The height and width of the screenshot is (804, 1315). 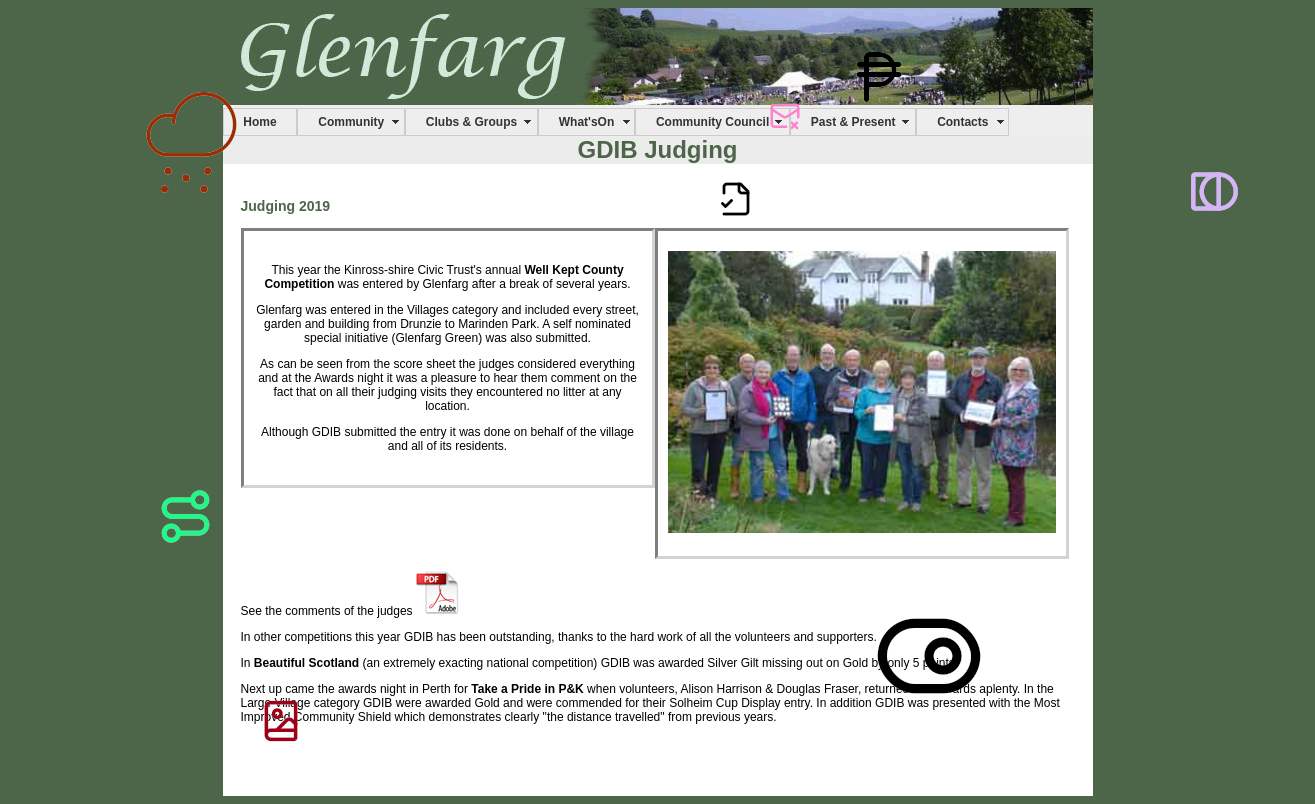 What do you see at coordinates (879, 77) in the screenshot?
I see `indicates philippine peso currency` at bounding box center [879, 77].